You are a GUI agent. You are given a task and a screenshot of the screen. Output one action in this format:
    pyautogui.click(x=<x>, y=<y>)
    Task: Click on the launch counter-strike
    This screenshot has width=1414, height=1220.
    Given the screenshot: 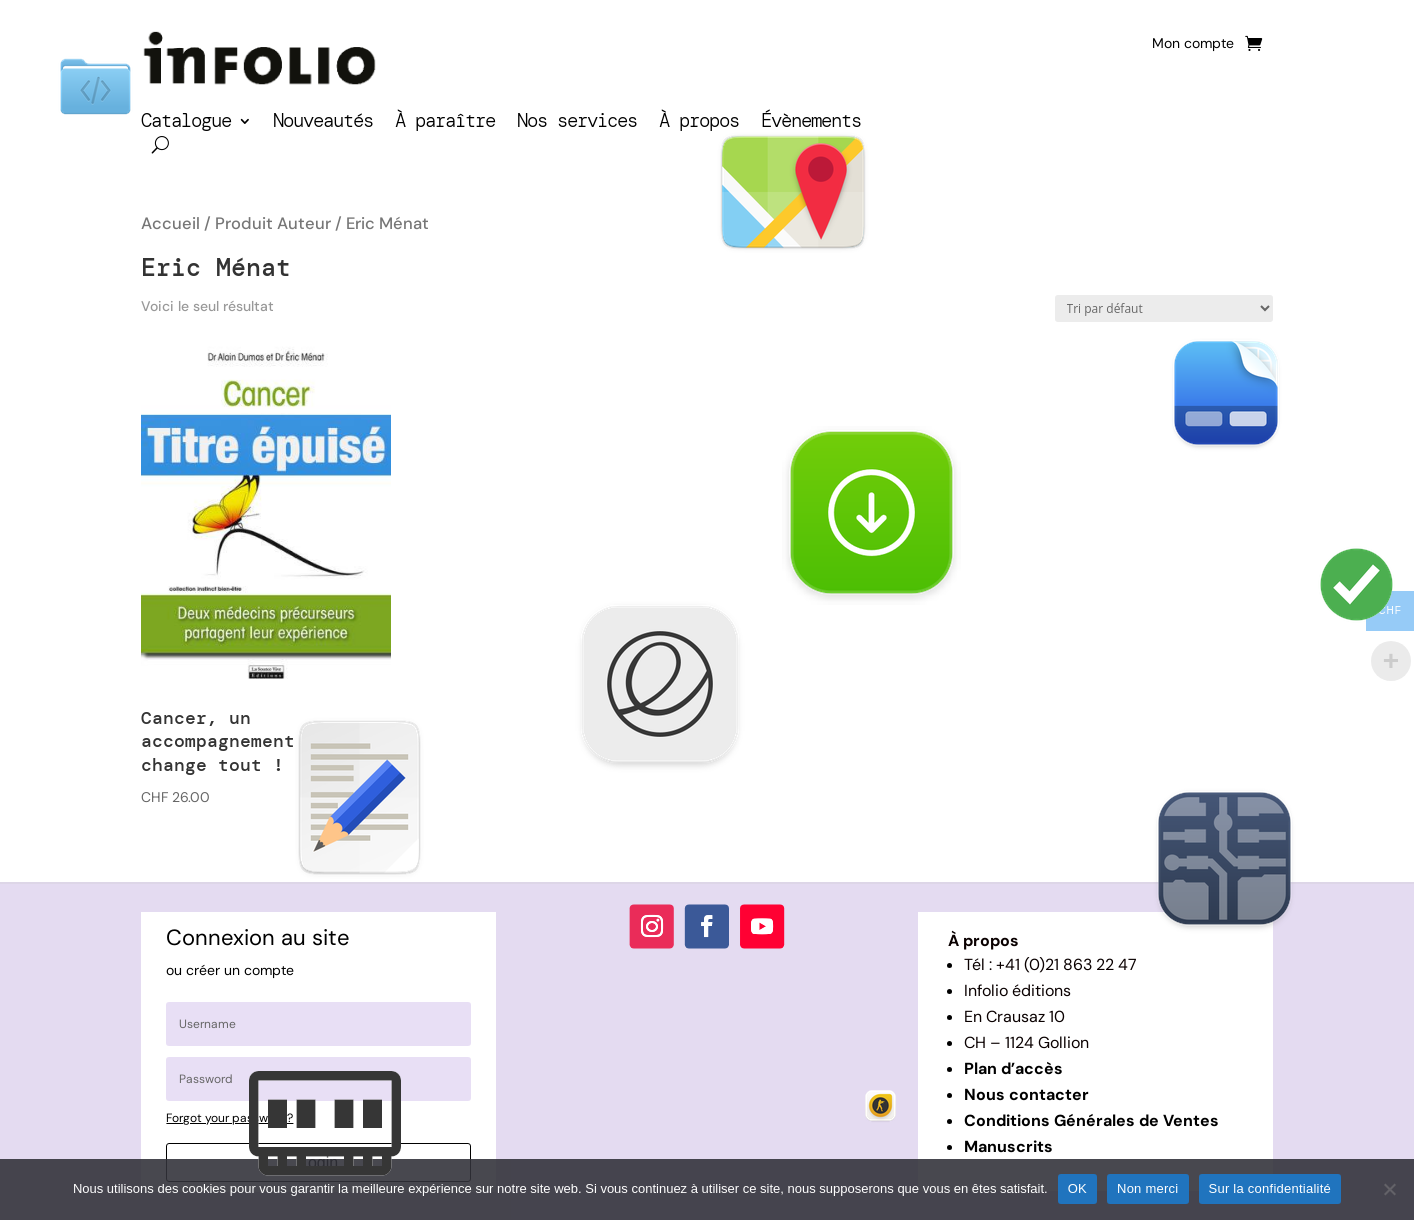 What is the action you would take?
    pyautogui.click(x=880, y=1105)
    